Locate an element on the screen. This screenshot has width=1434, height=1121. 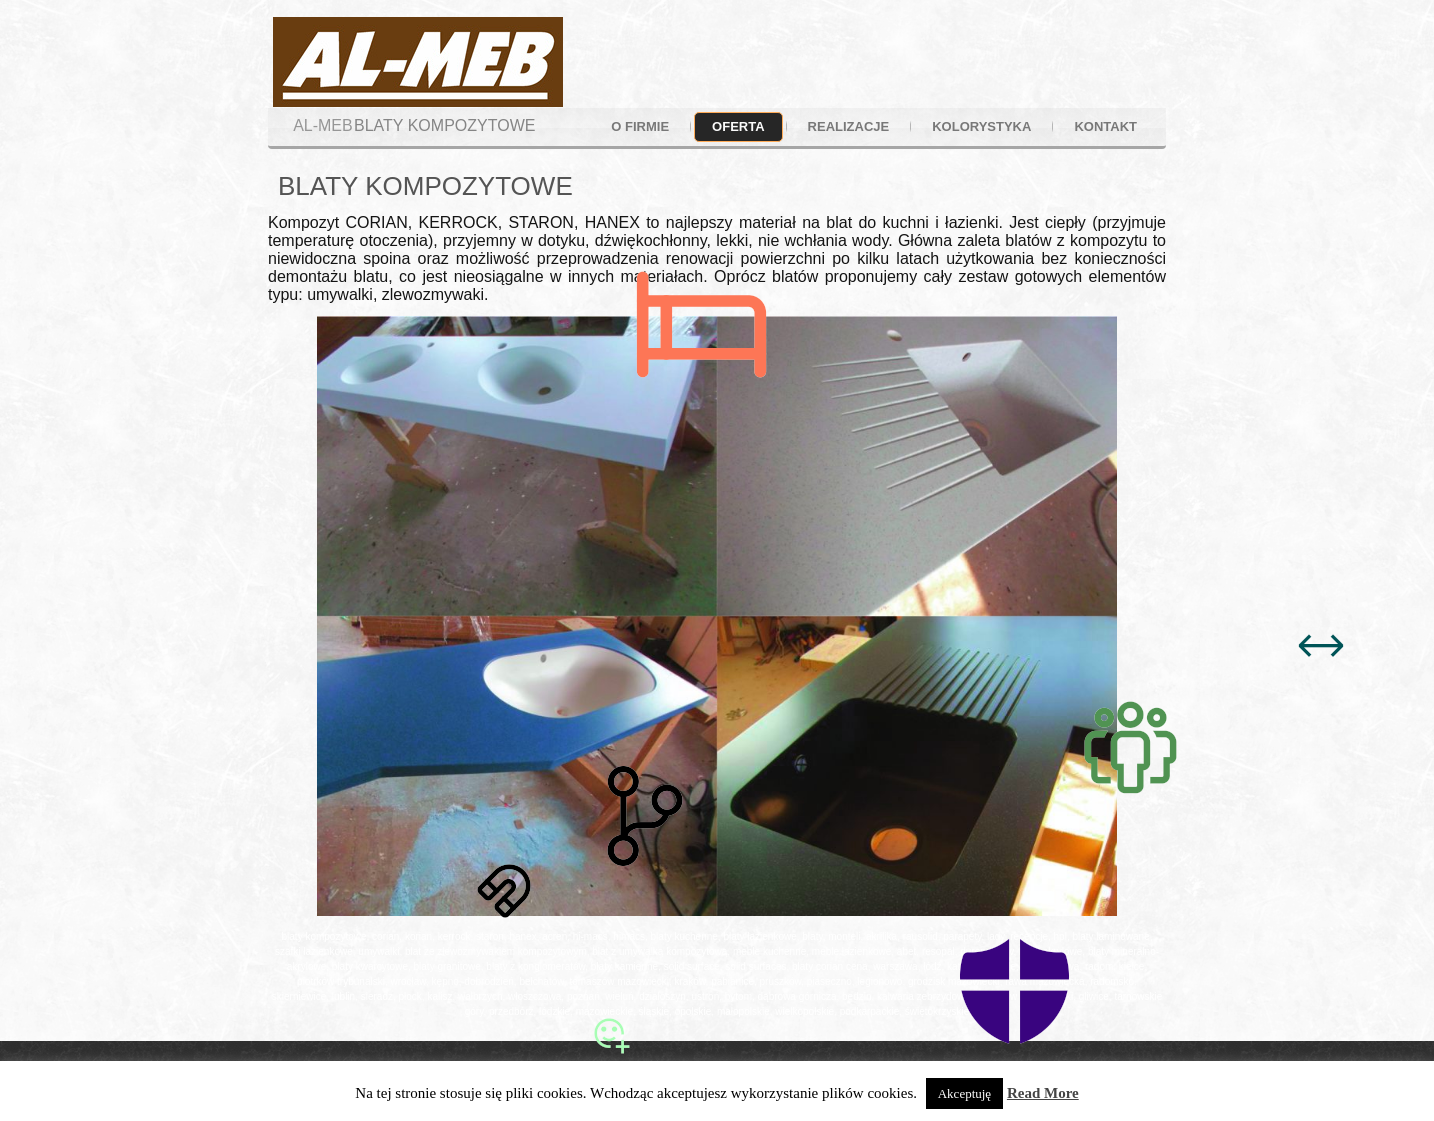
resize element horizontally is located at coordinates (1321, 644).